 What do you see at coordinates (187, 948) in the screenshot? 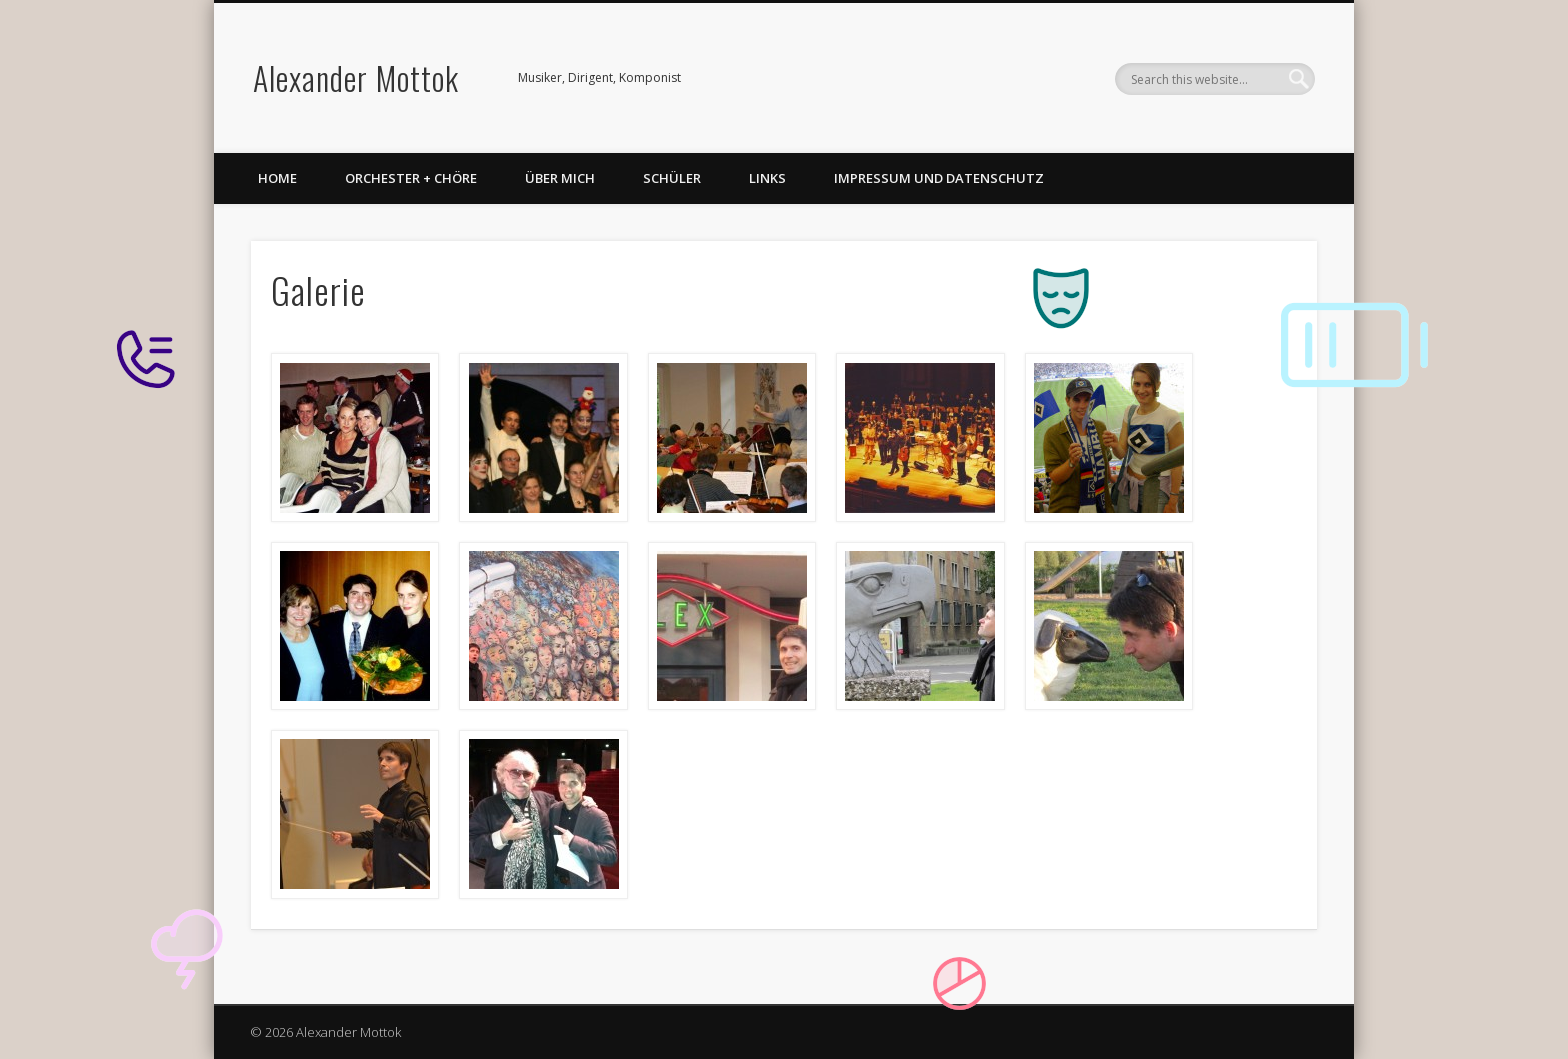
I see `indicates thunderstorm or severe weather conditions` at bounding box center [187, 948].